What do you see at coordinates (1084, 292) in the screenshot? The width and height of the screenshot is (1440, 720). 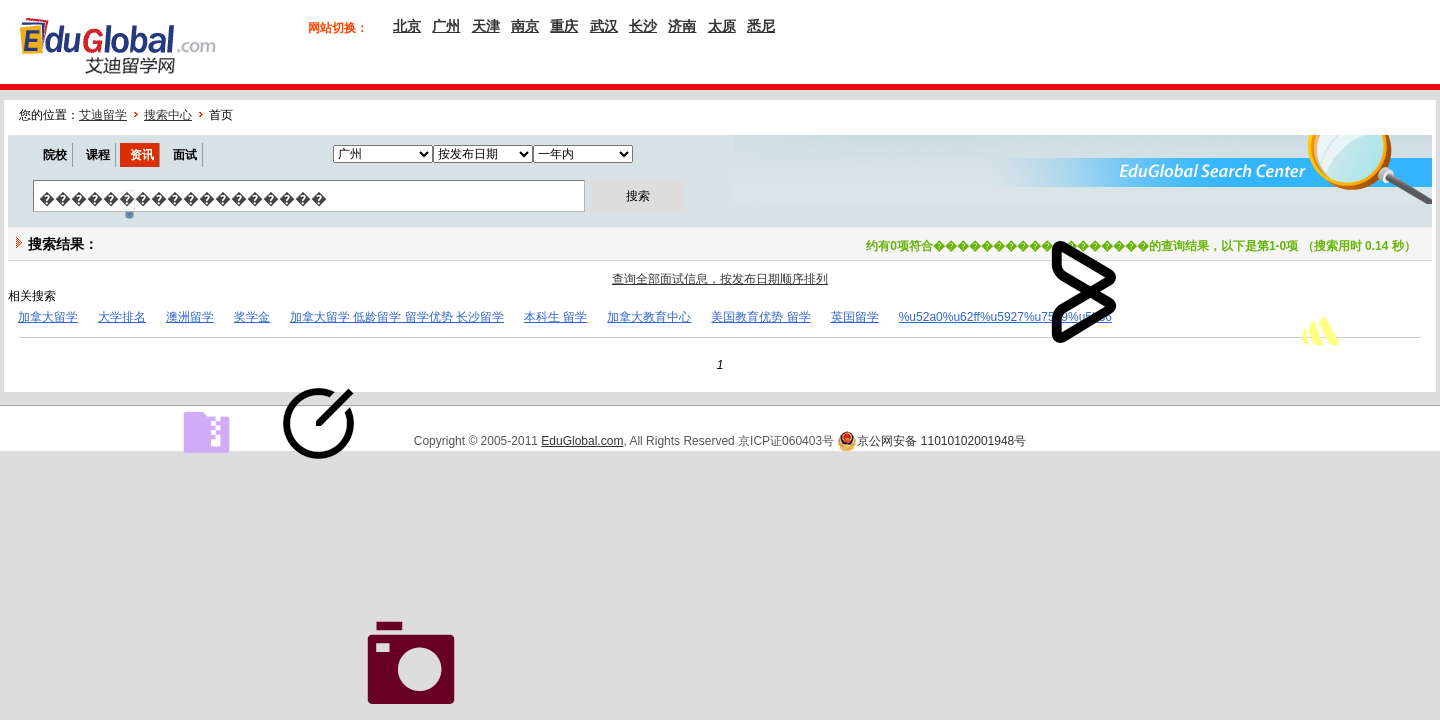 I see `BMC Software company logo` at bounding box center [1084, 292].